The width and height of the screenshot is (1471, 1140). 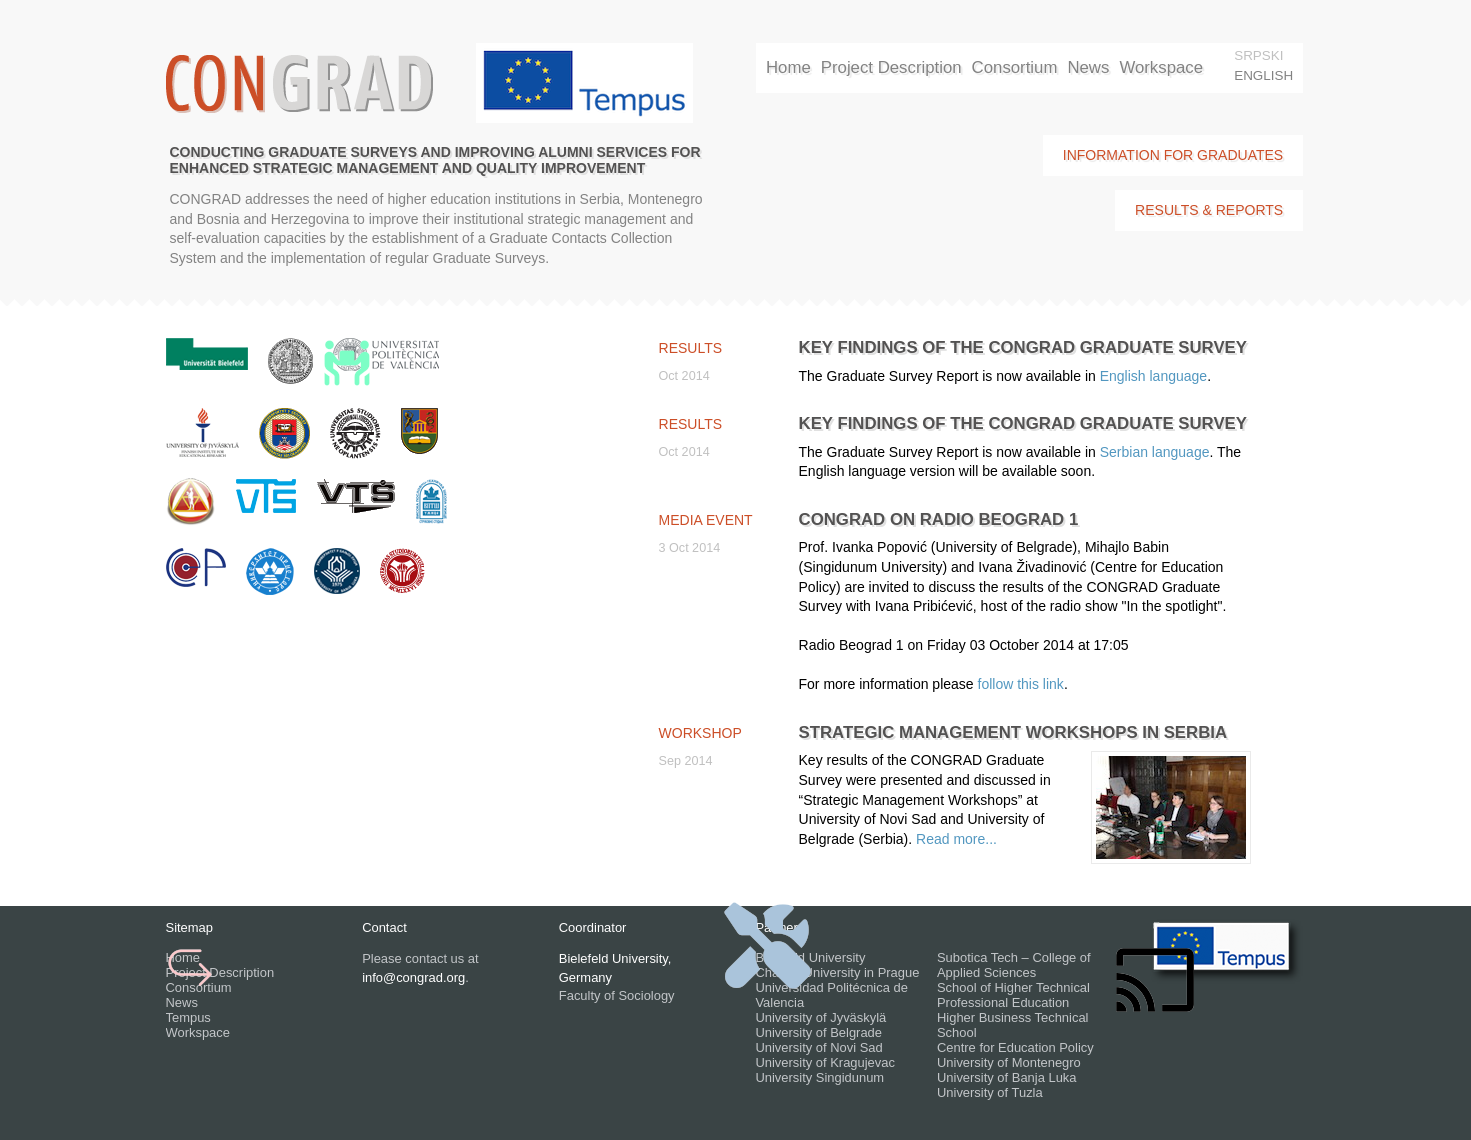 I want to click on cast media to a chromecast device, so click(x=1155, y=980).